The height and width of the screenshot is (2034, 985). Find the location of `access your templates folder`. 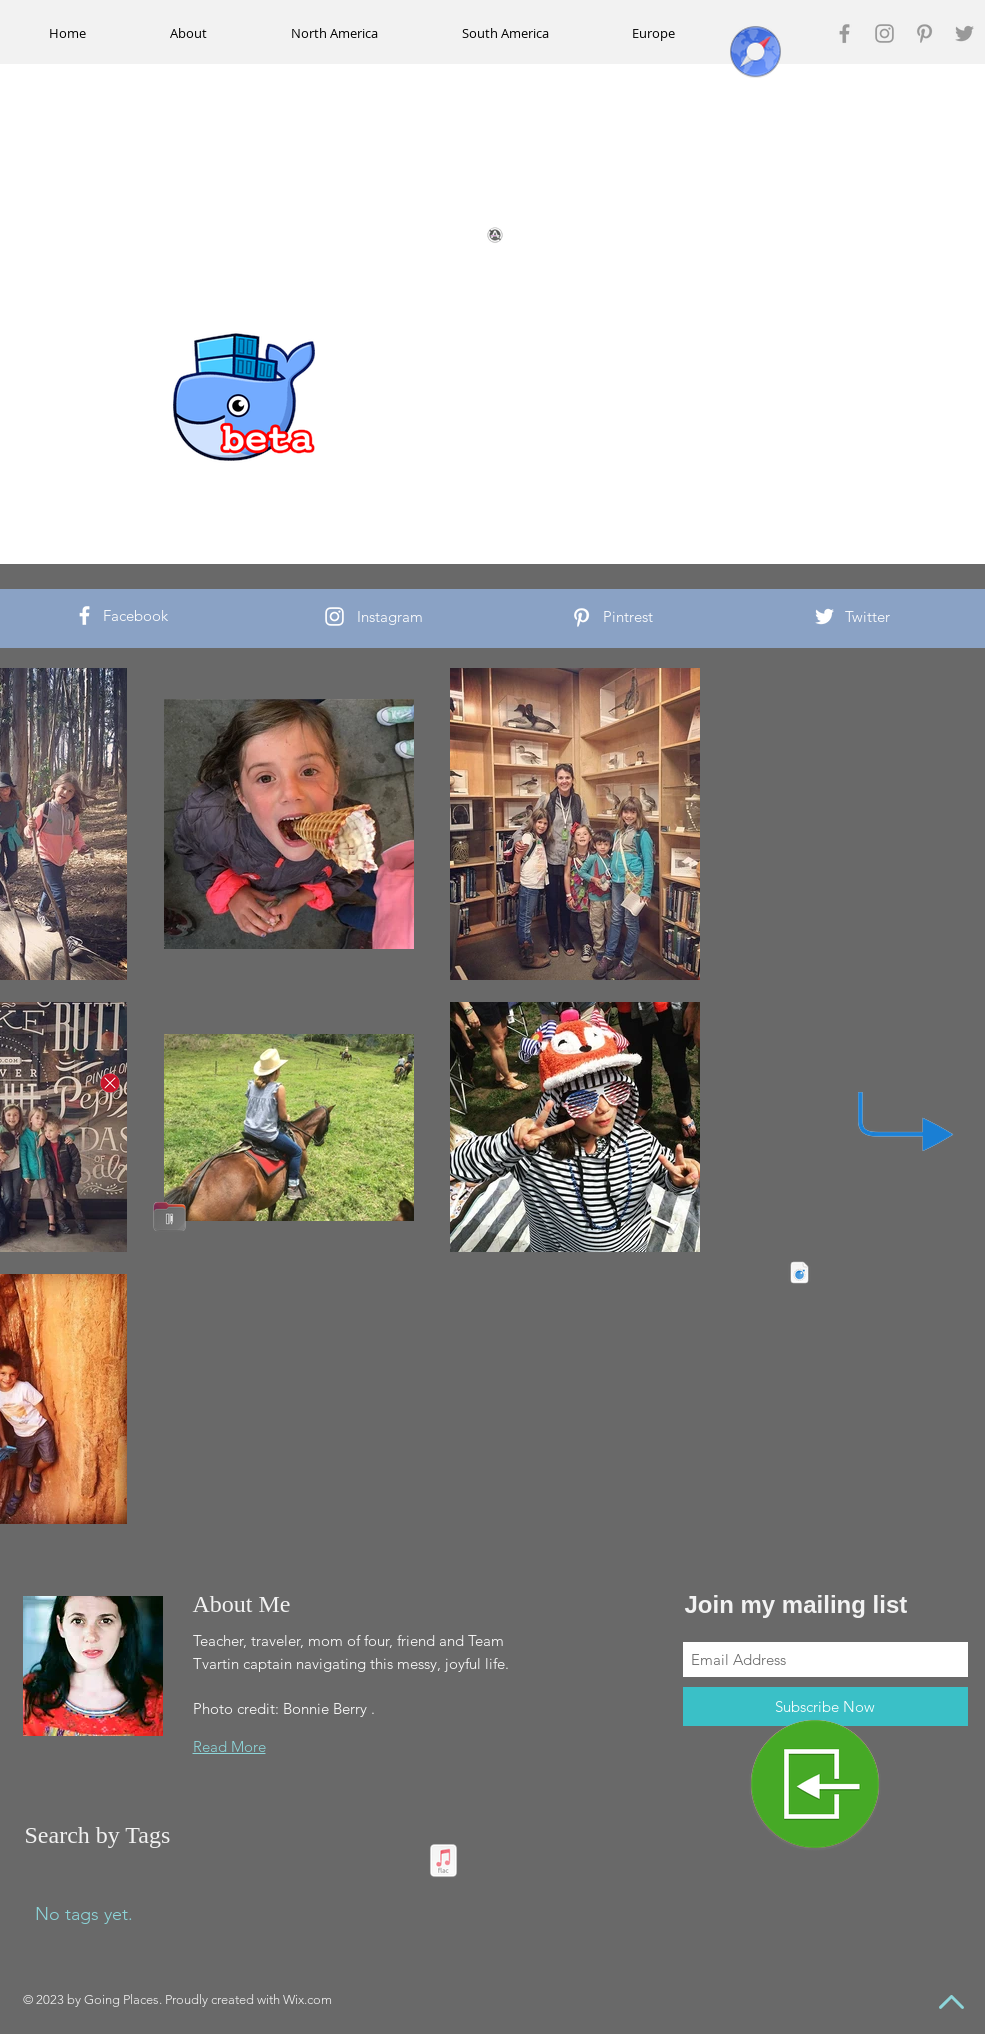

access your templates folder is located at coordinates (169, 1216).